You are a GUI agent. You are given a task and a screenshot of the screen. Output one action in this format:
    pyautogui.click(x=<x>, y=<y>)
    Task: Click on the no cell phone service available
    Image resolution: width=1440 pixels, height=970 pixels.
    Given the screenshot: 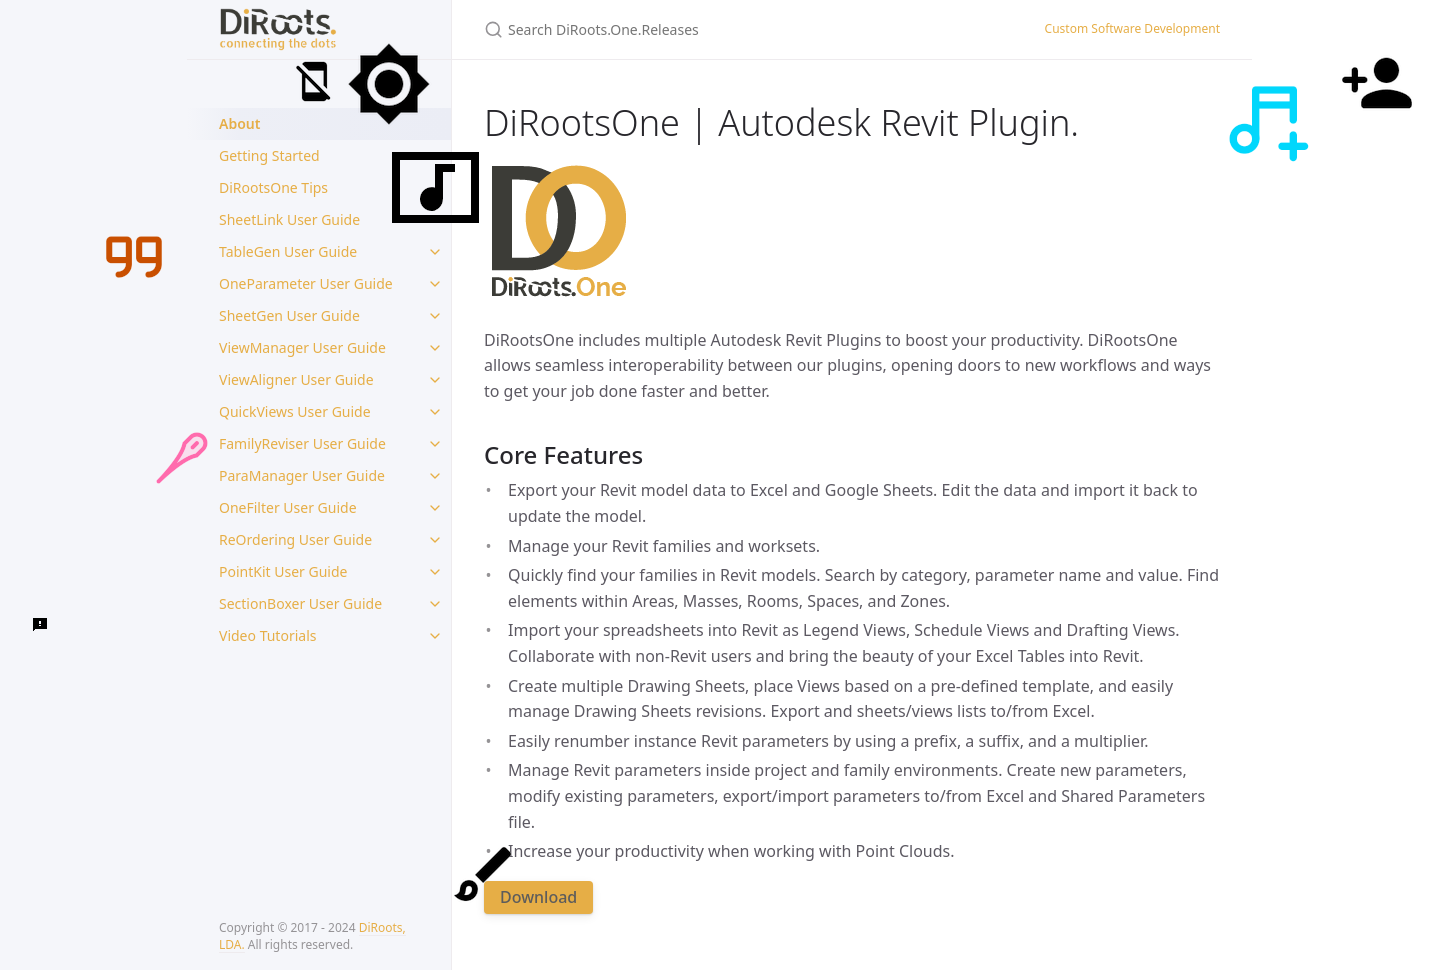 What is the action you would take?
    pyautogui.click(x=314, y=81)
    